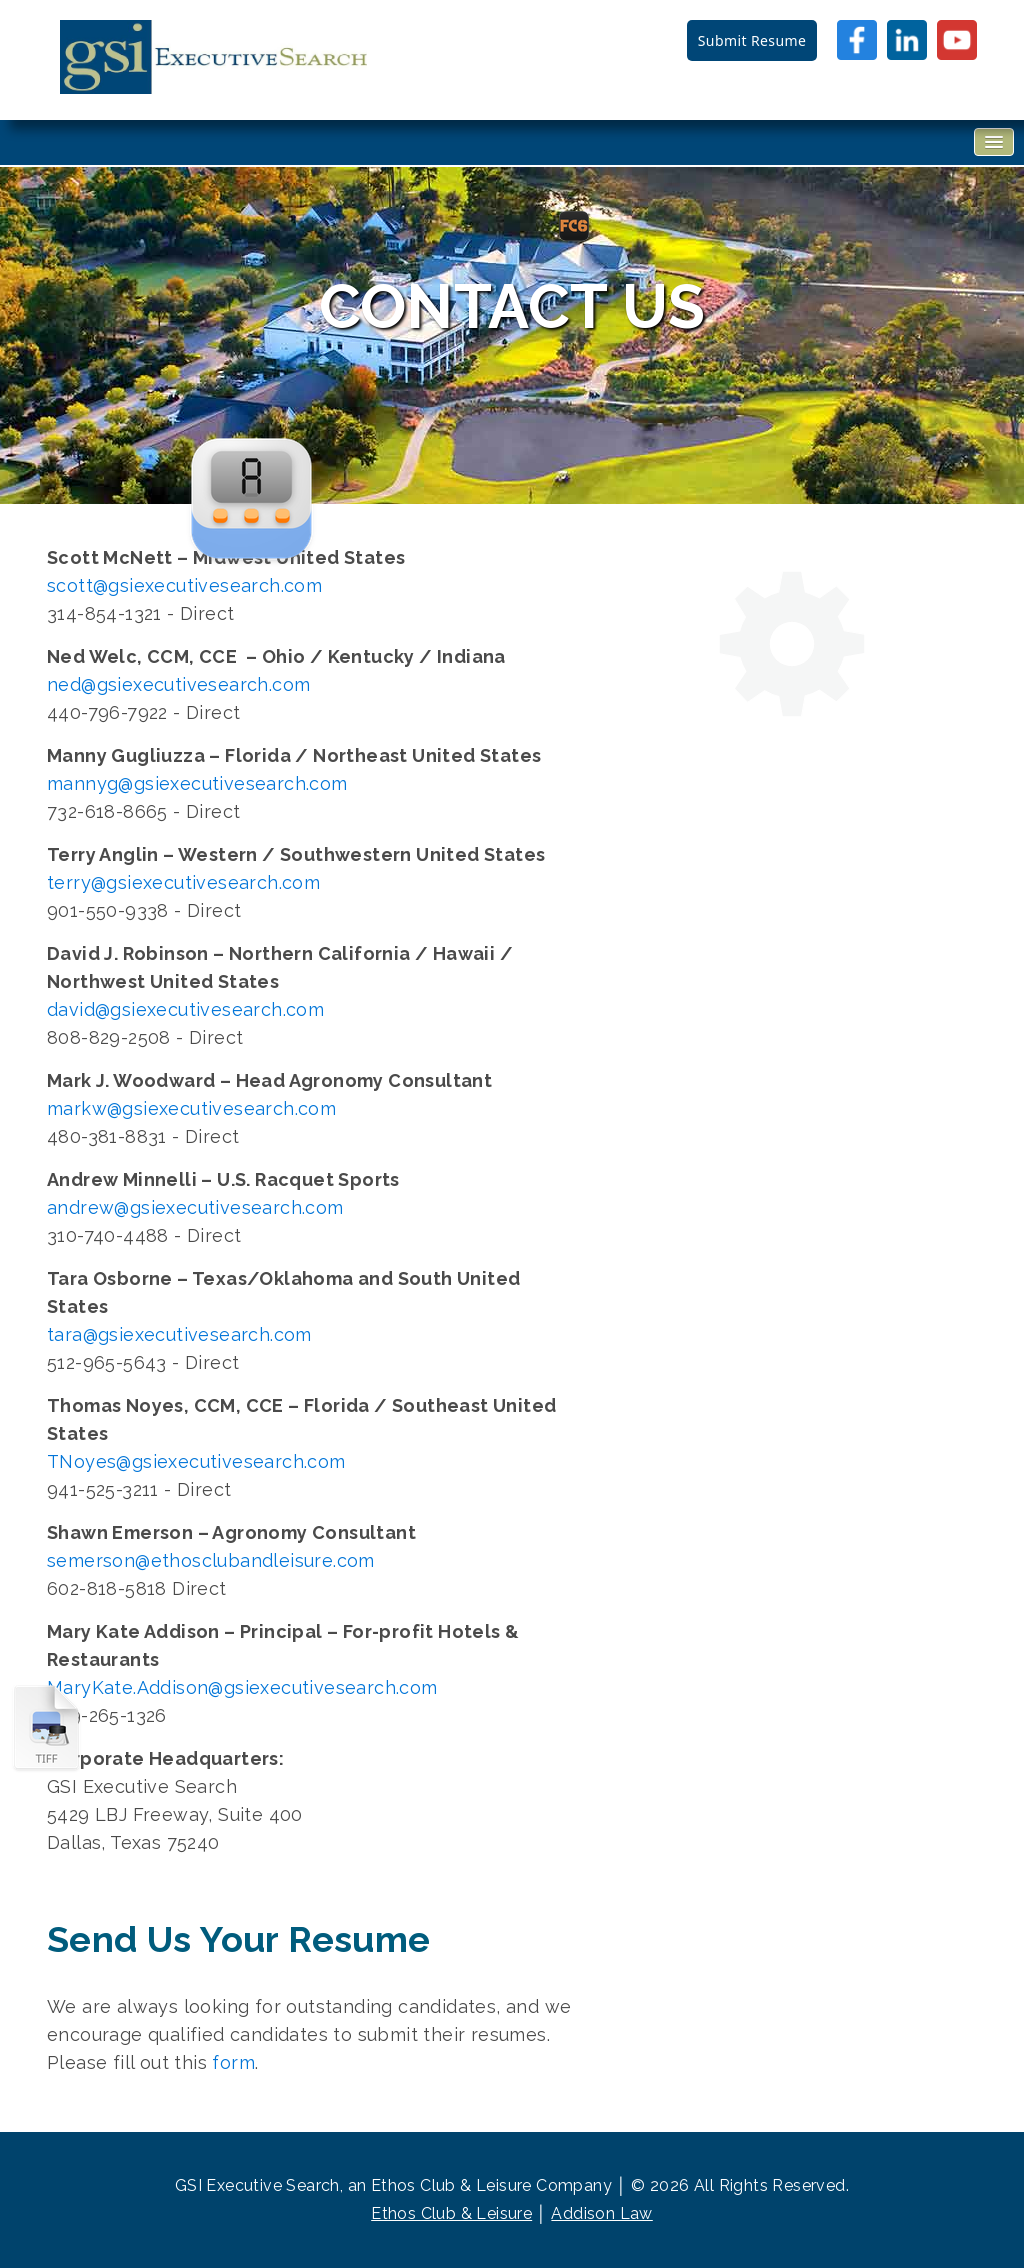 This screenshot has height=2268, width=1024. Describe the element at coordinates (251, 498) in the screenshot. I see `open chromatic app for guitar tuning` at that location.